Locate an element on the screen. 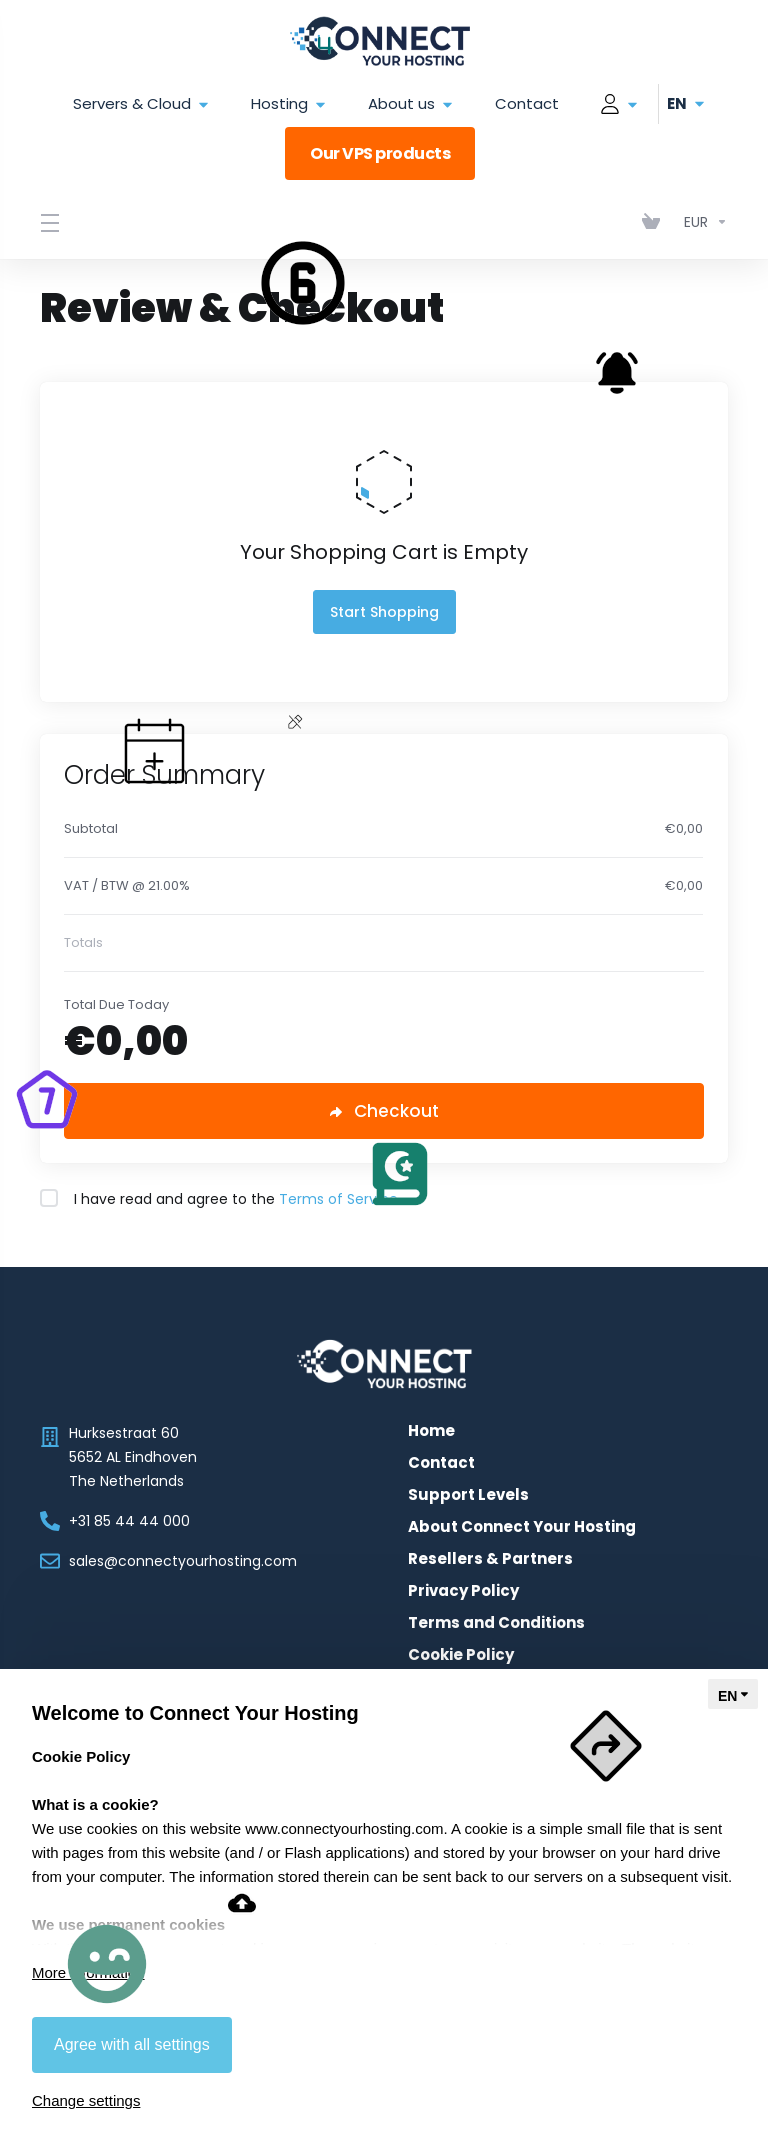  add a new event to the calendar is located at coordinates (154, 753).